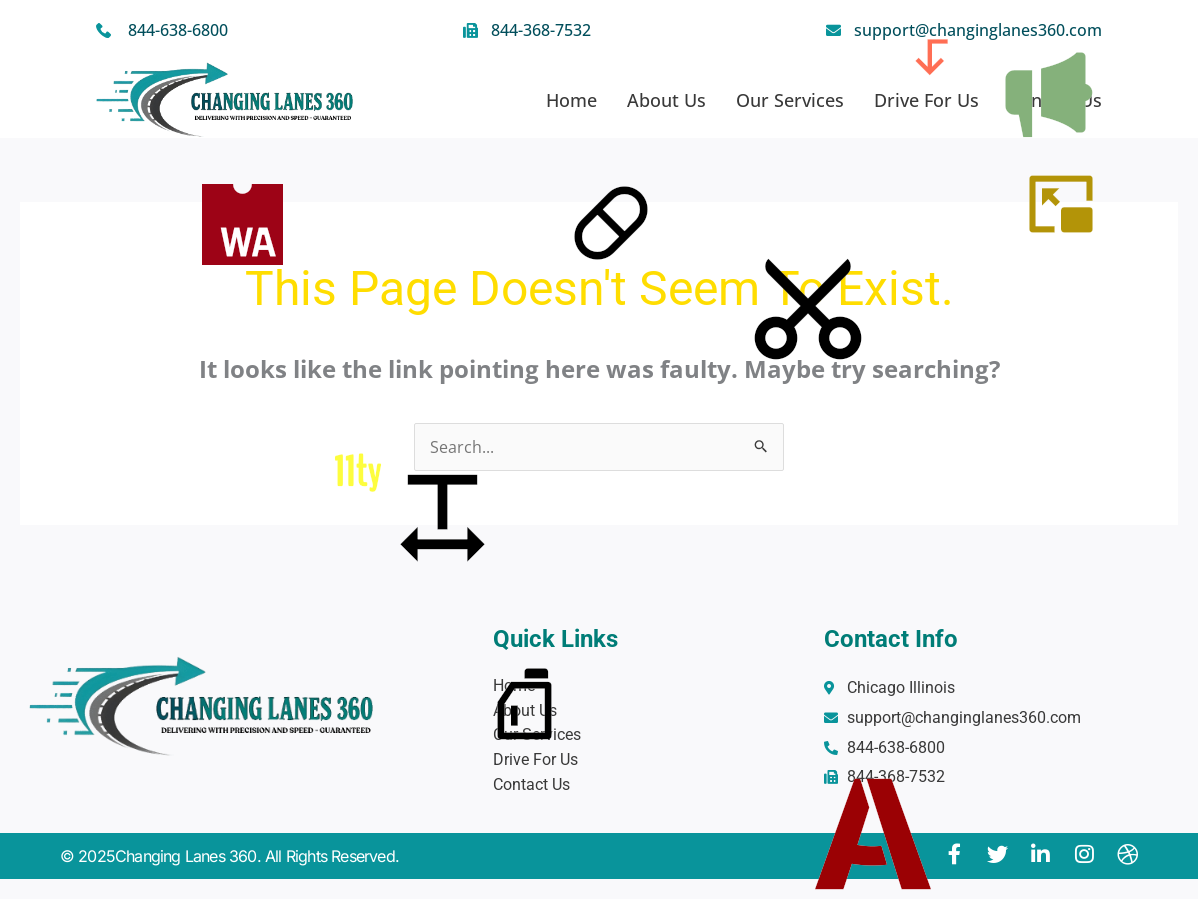 This screenshot has height=899, width=1198. I want to click on airbrake error monitoring service logo, so click(873, 834).